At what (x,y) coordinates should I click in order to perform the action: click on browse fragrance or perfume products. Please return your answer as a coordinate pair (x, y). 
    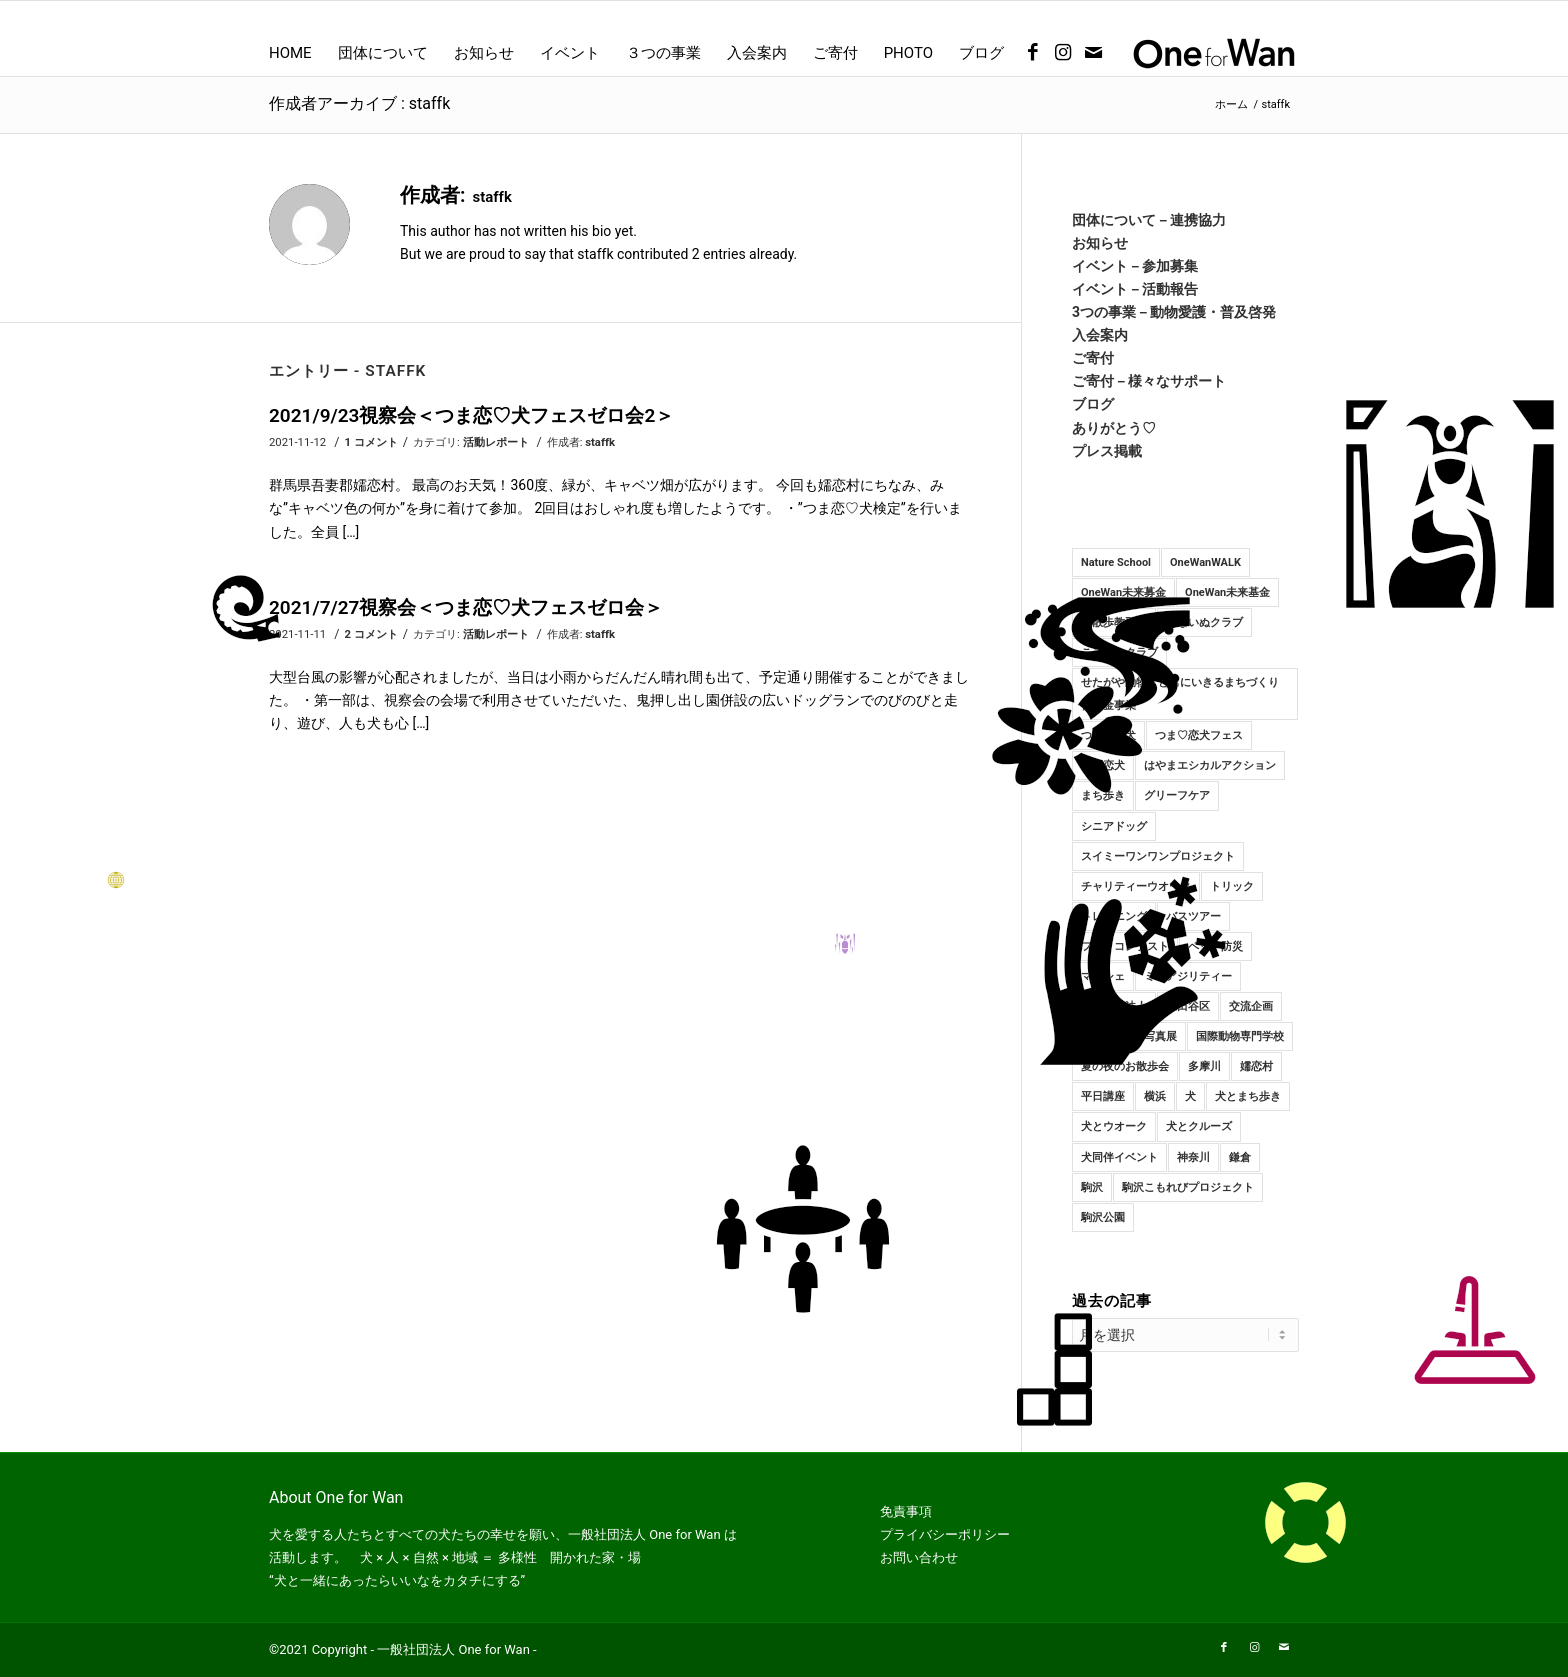
    Looking at the image, I should click on (1091, 696).